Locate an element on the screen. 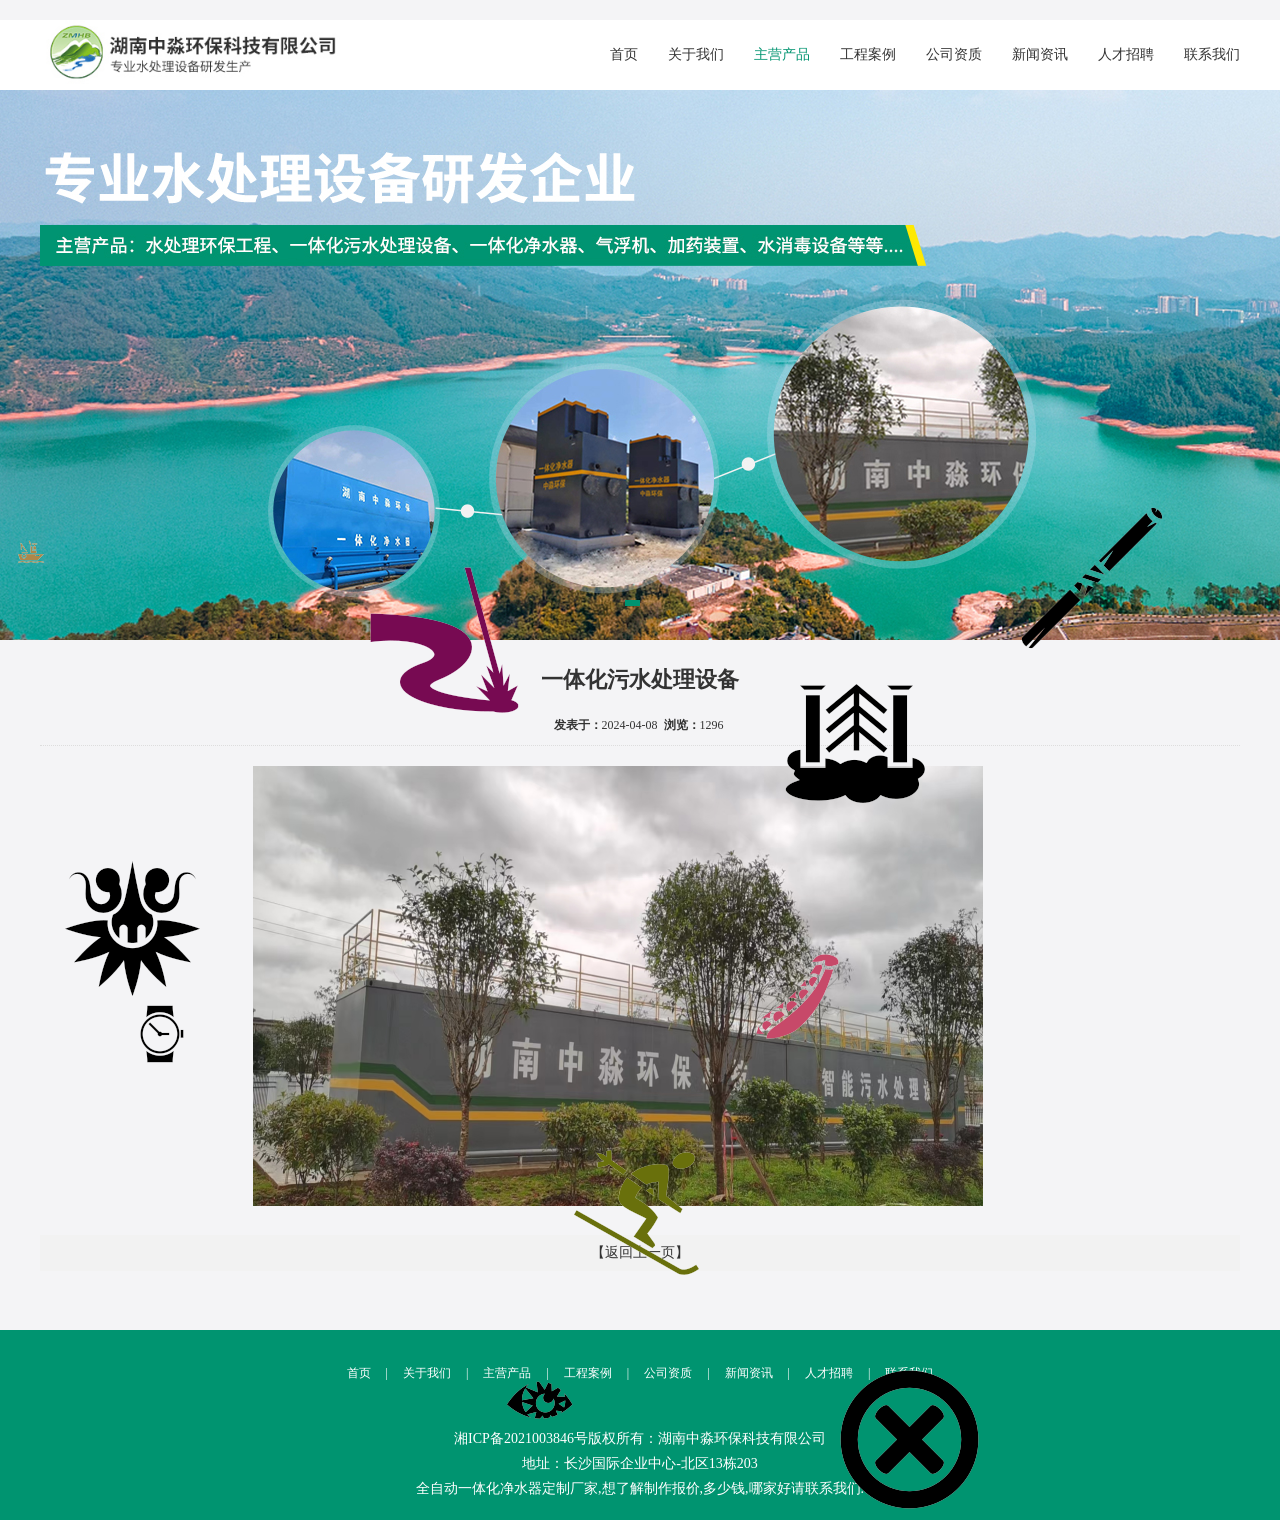 The height and width of the screenshot is (1520, 1280). select bo staff as your weapon is located at coordinates (1092, 578).